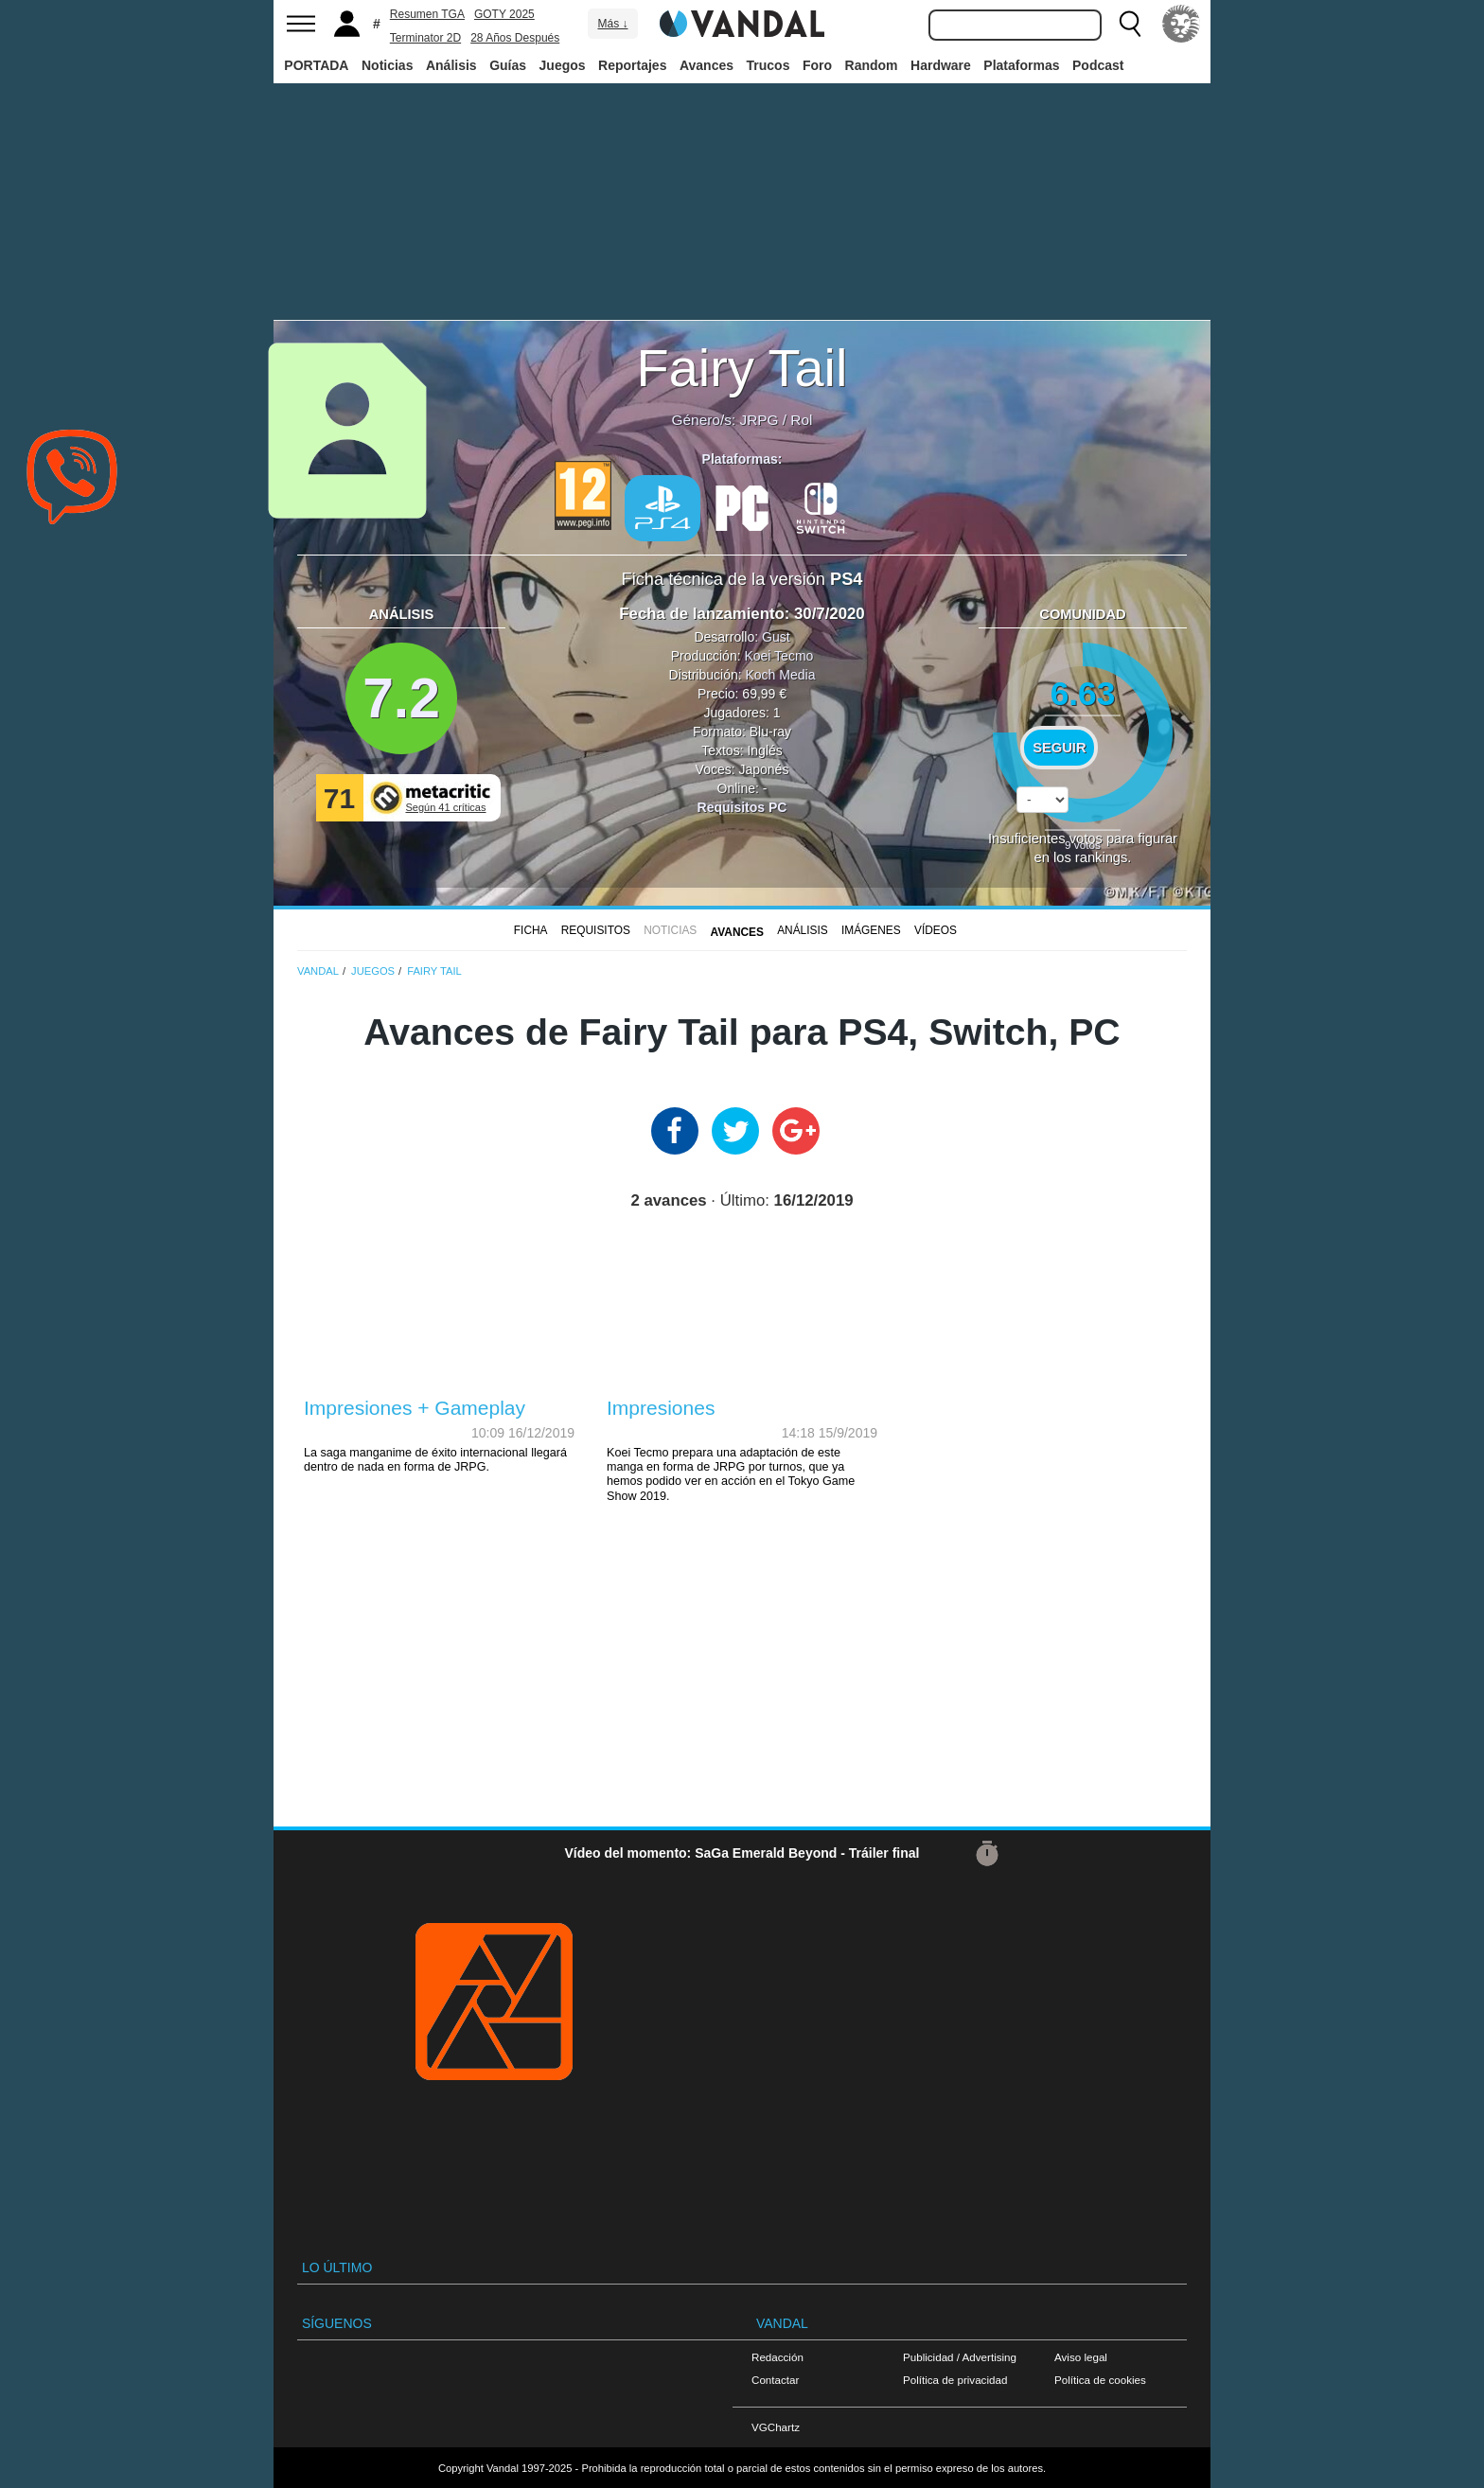 The image size is (1484, 2488). I want to click on open Affinity Photo application, so click(494, 2002).